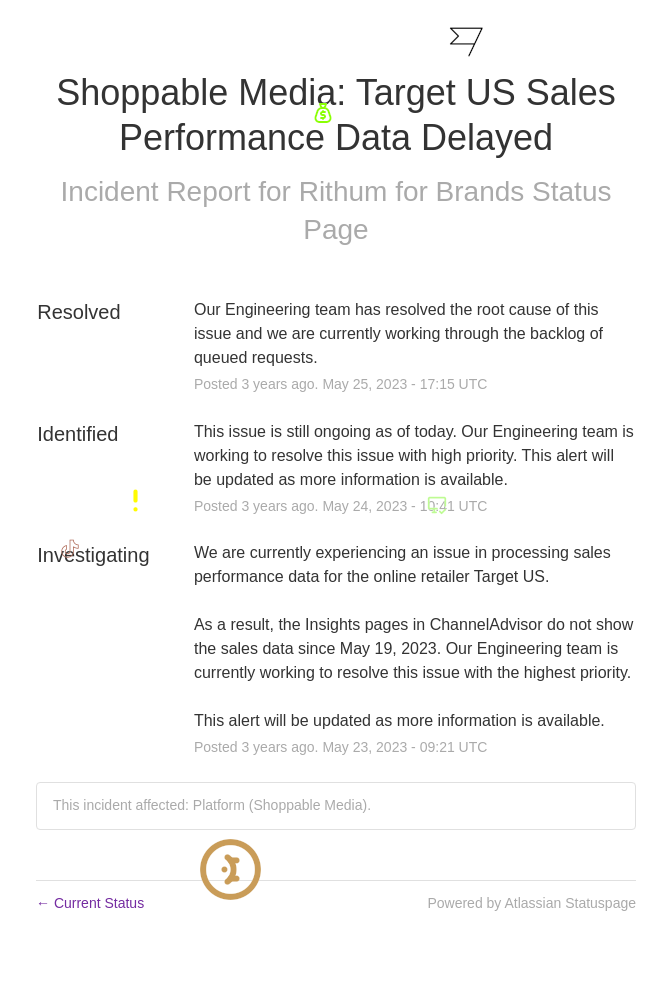 The image size is (672, 984). Describe the element at coordinates (465, 40) in the screenshot. I see `flag or bookmark an item` at that location.